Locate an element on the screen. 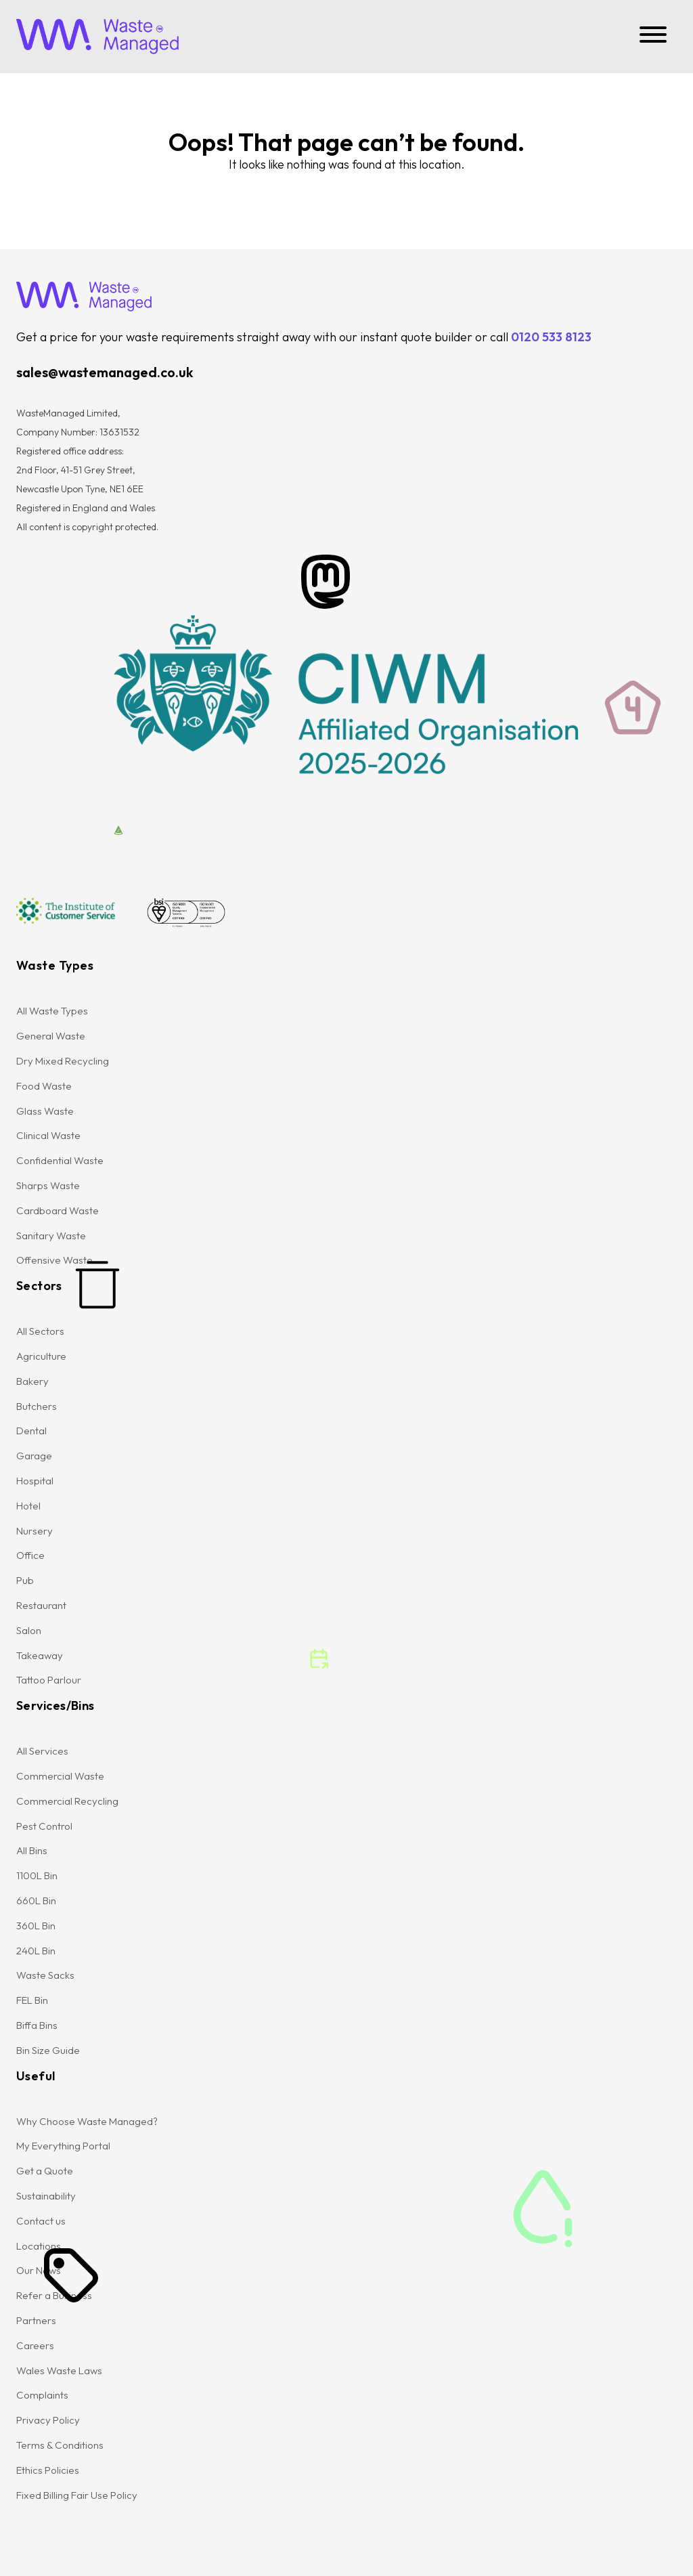 The width and height of the screenshot is (693, 2576). order pizza or food delivery is located at coordinates (118, 830).